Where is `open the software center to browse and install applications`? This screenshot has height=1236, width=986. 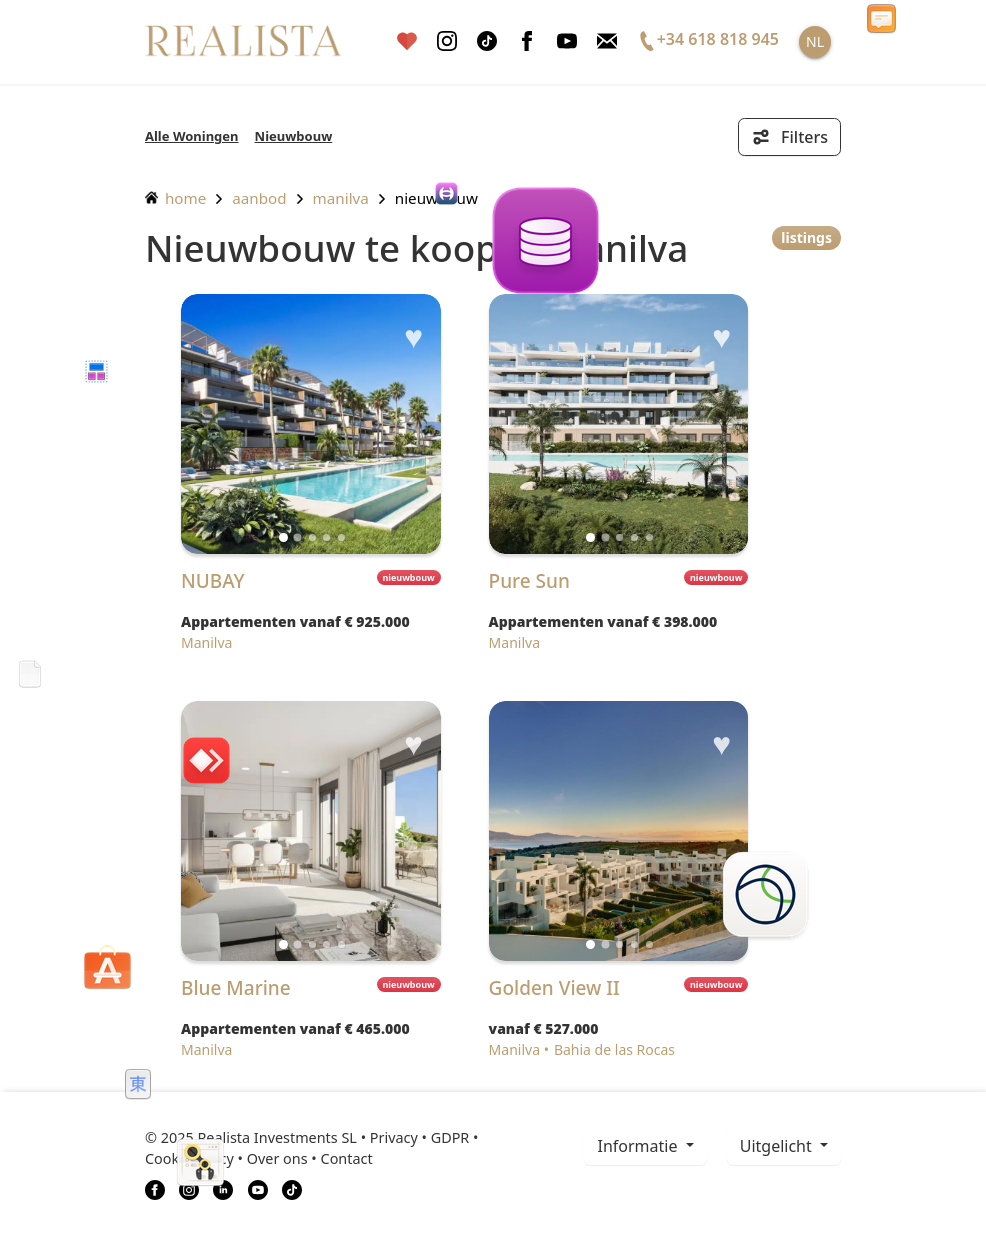
open the software center to browse and install applications is located at coordinates (107, 970).